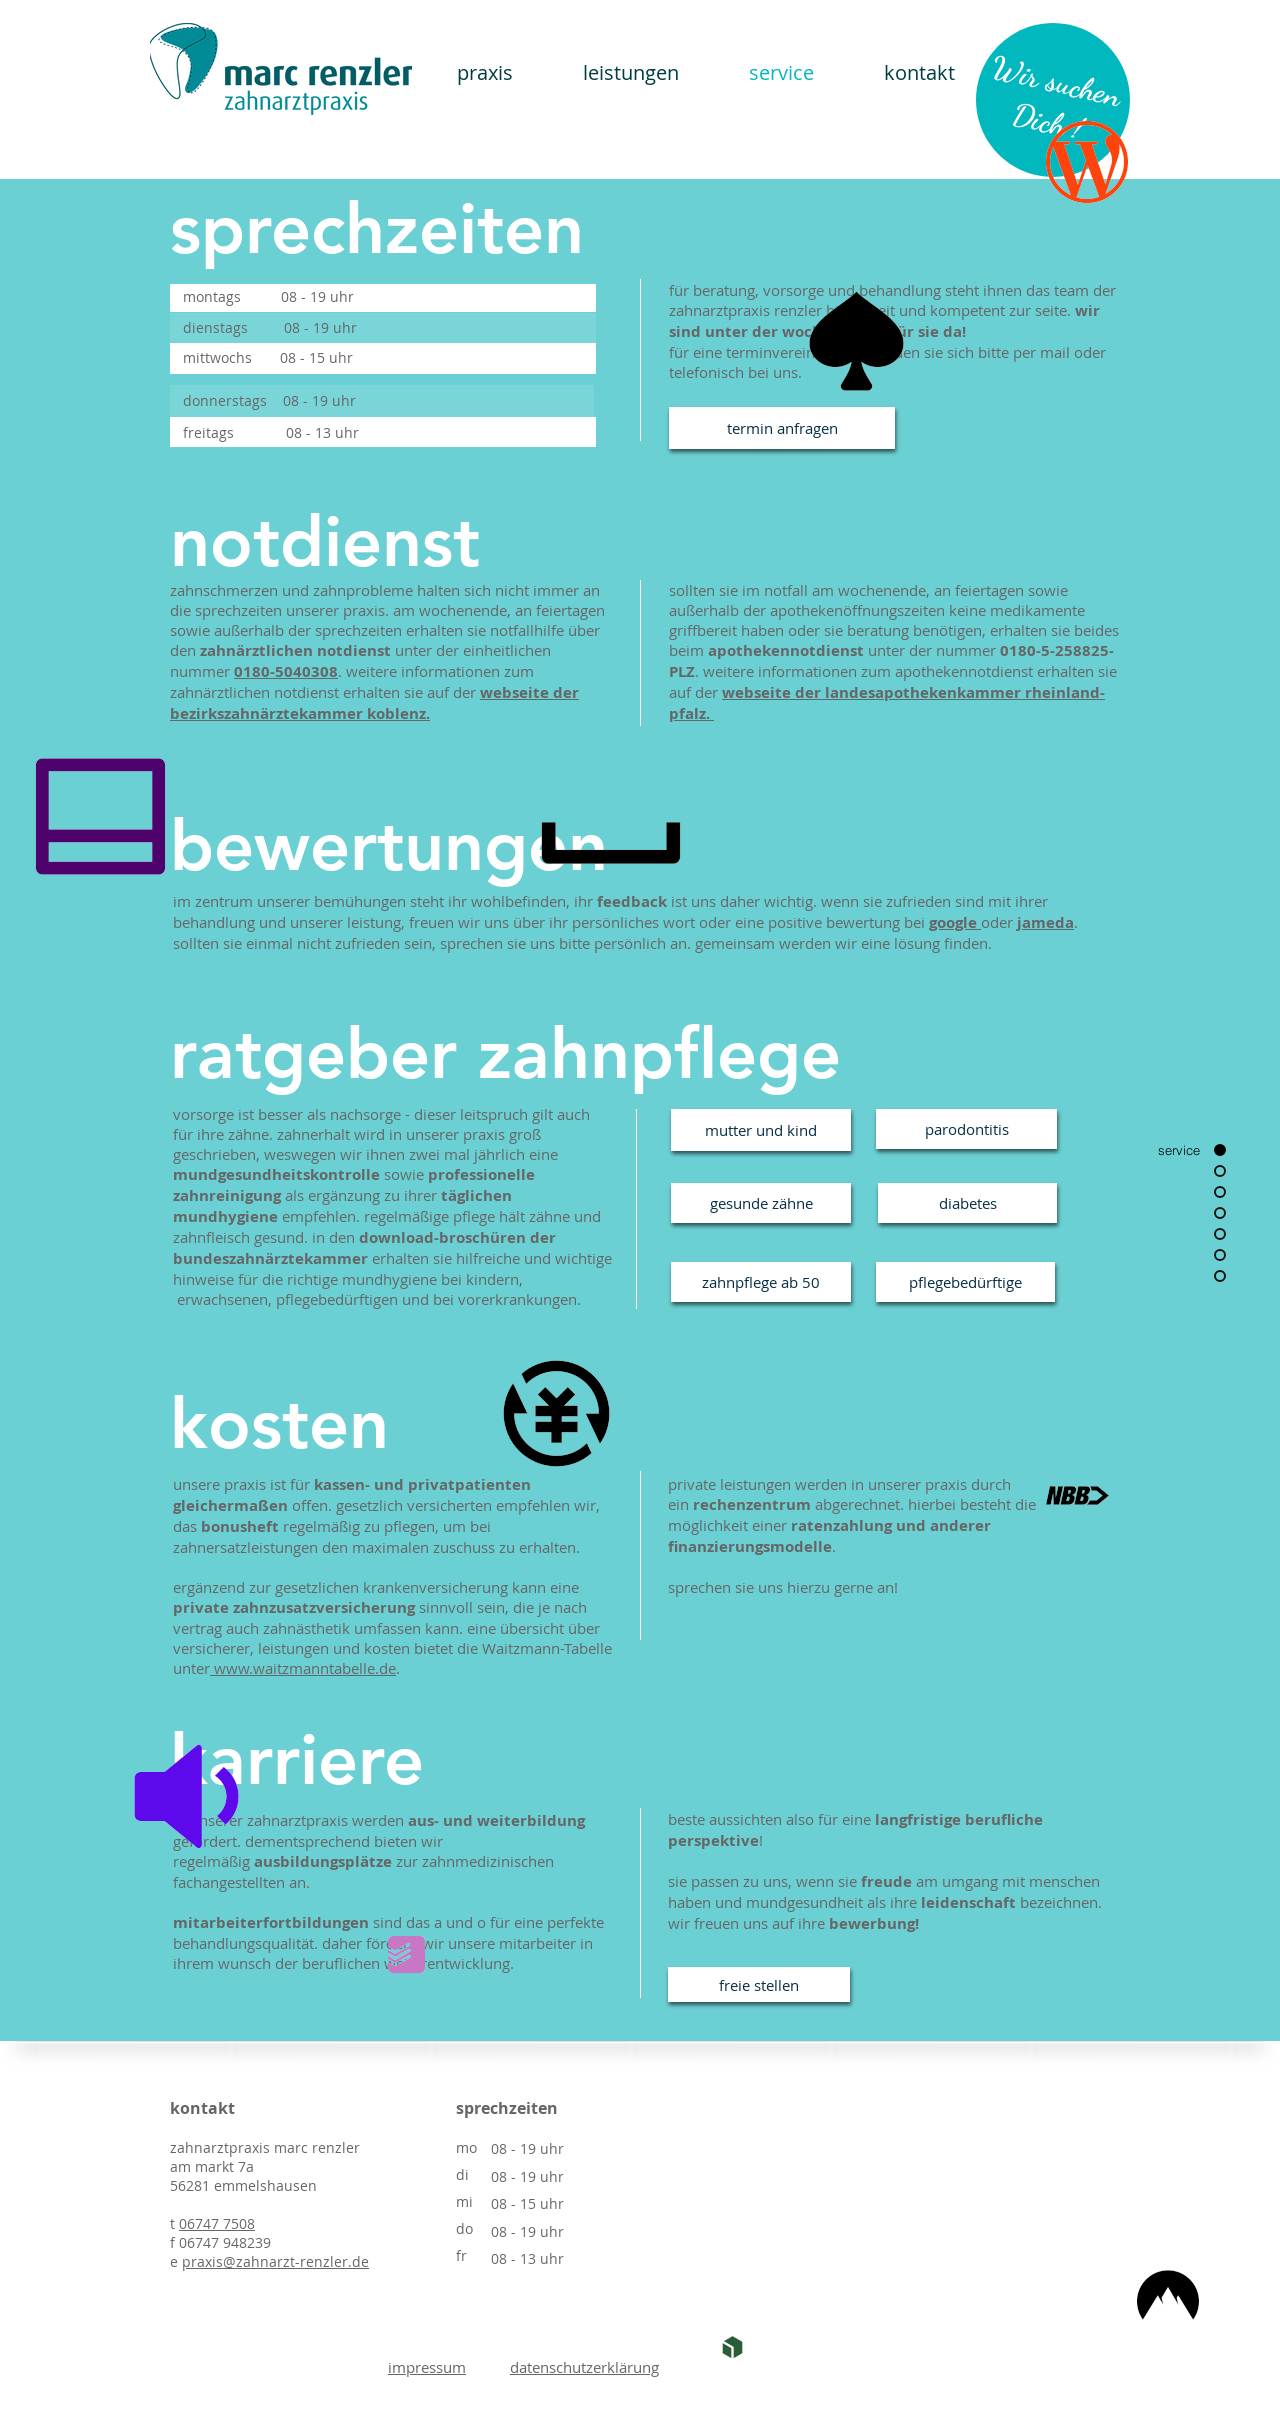 The height and width of the screenshot is (2426, 1280). Describe the element at coordinates (556, 1413) in the screenshot. I see `convert currency to Chinese yuan` at that location.